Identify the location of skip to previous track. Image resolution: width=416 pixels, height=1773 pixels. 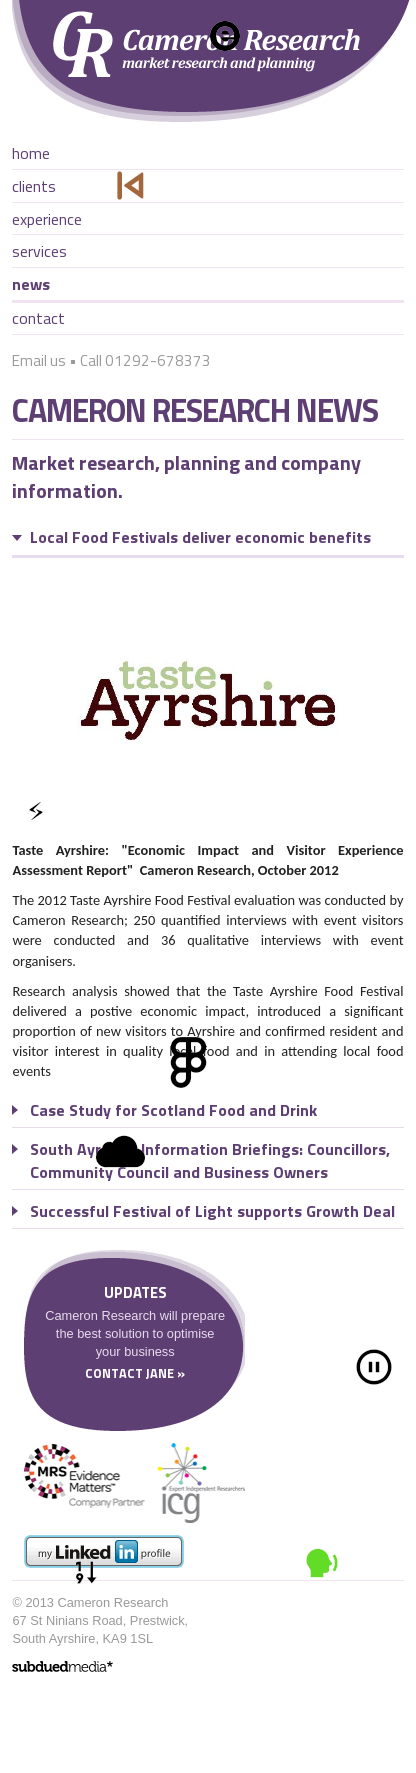
(131, 185).